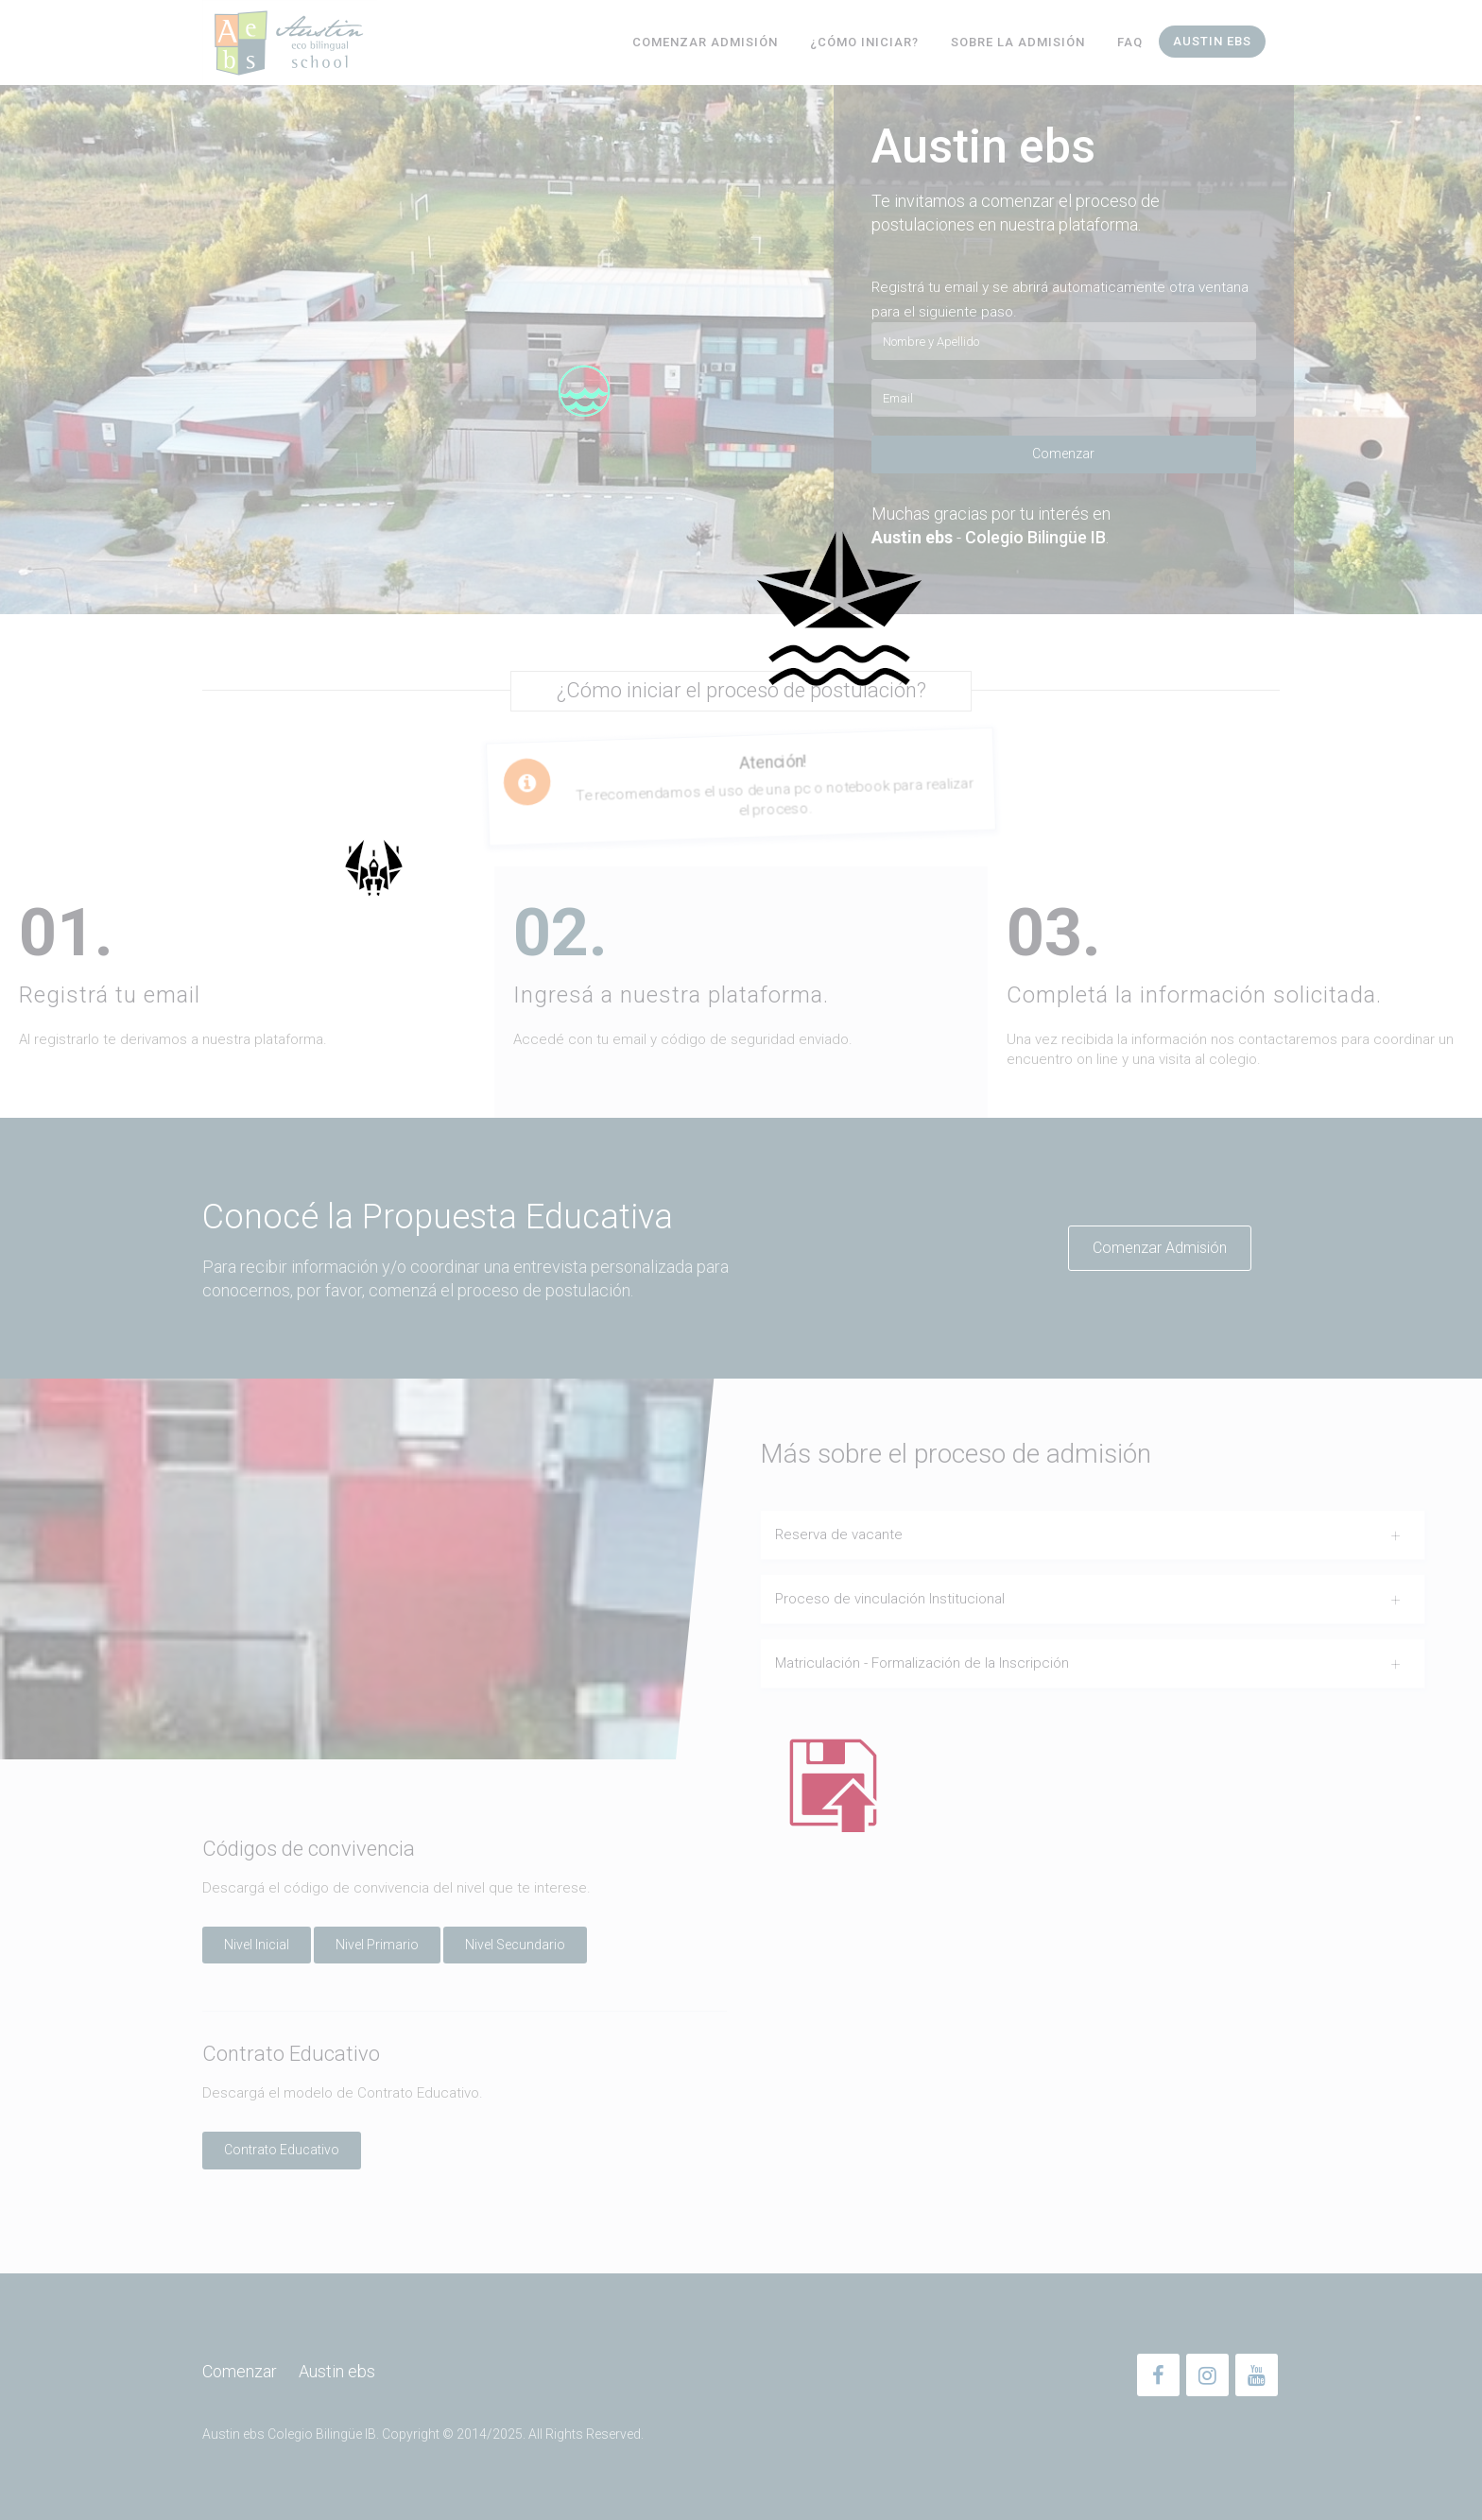  I want to click on send a message or note, so click(839, 609).